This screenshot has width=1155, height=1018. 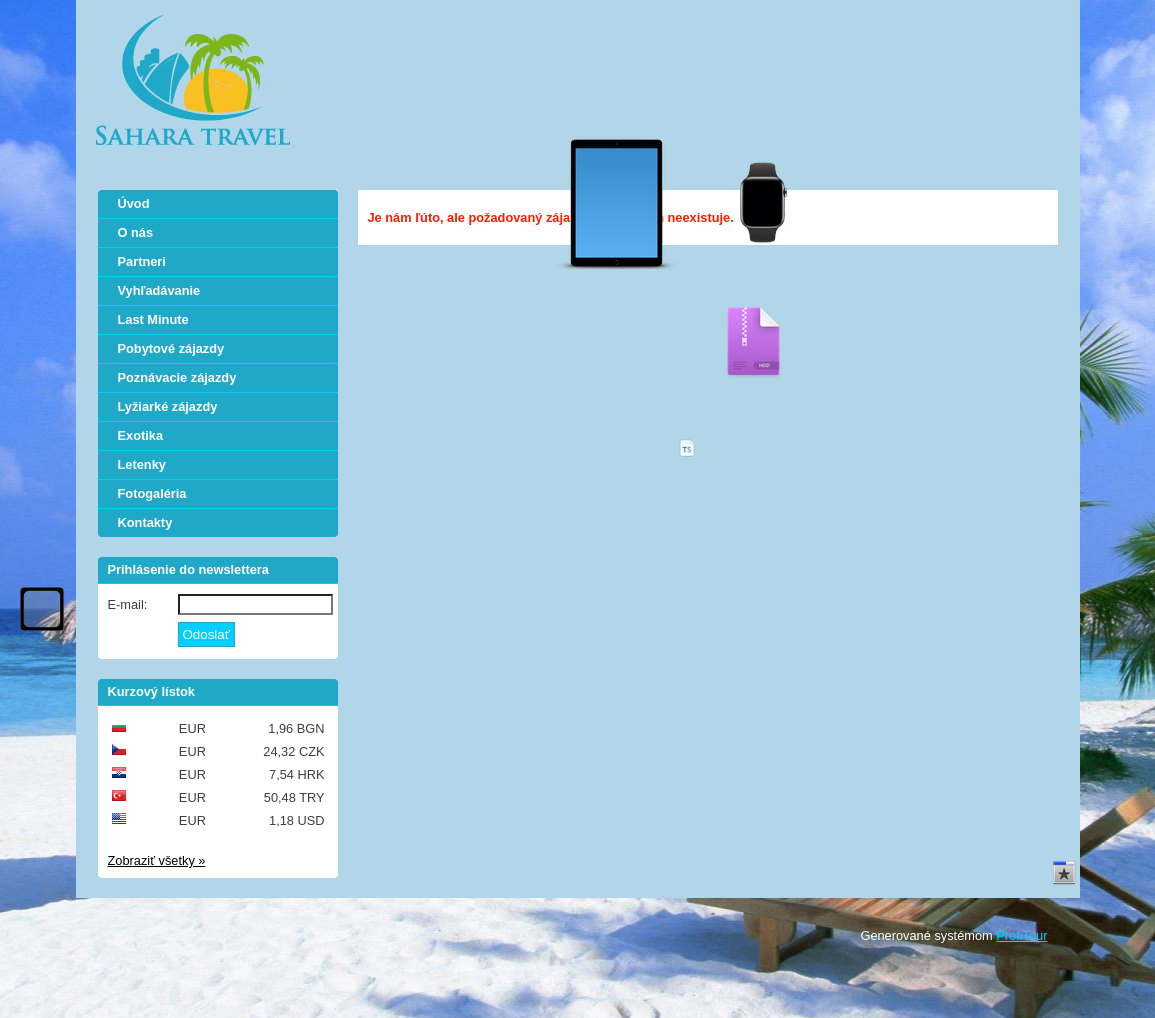 What do you see at coordinates (1064, 872) in the screenshot?
I see `access favorited items in your media library` at bounding box center [1064, 872].